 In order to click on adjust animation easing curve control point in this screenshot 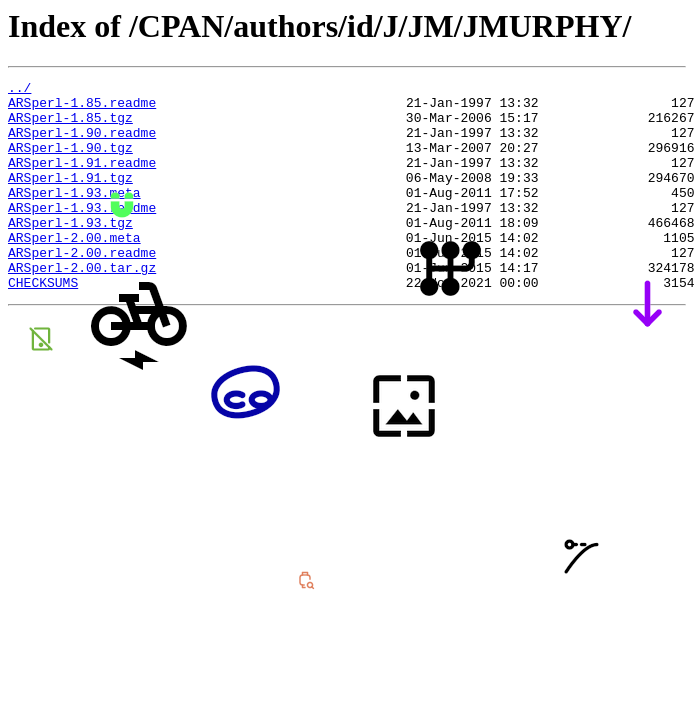, I will do `click(581, 556)`.